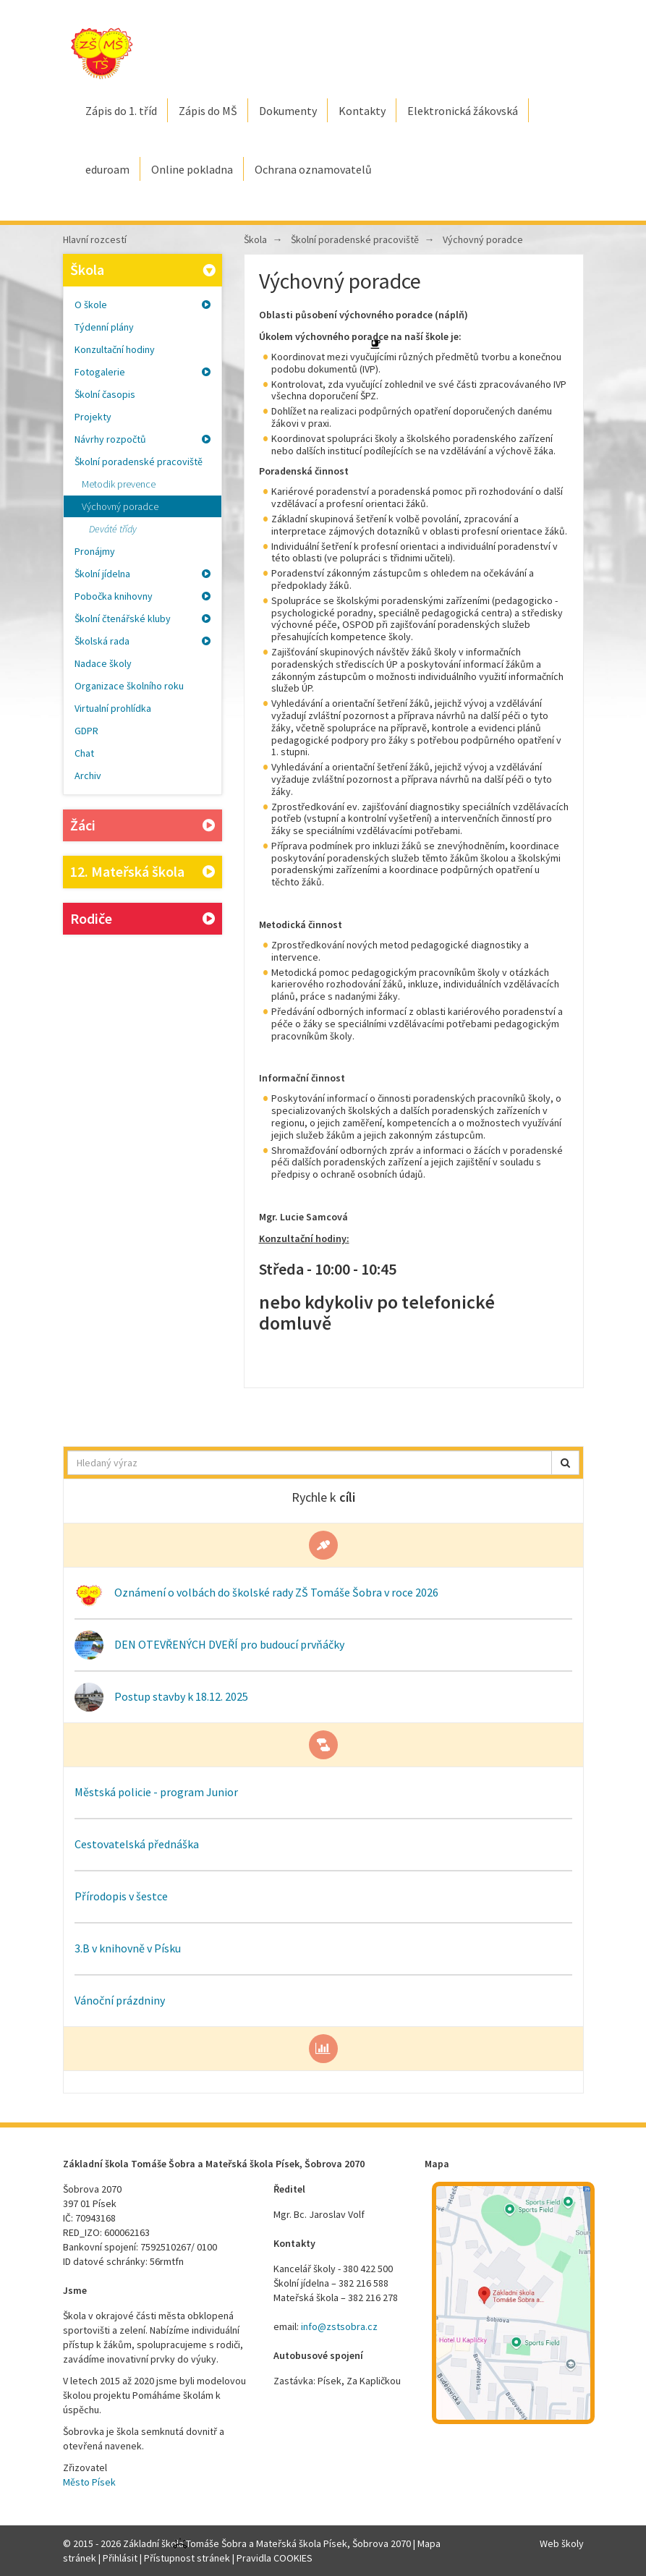 The image size is (646, 2576). Describe the element at coordinates (375, 344) in the screenshot. I see `access food and beverage emoji category` at that location.